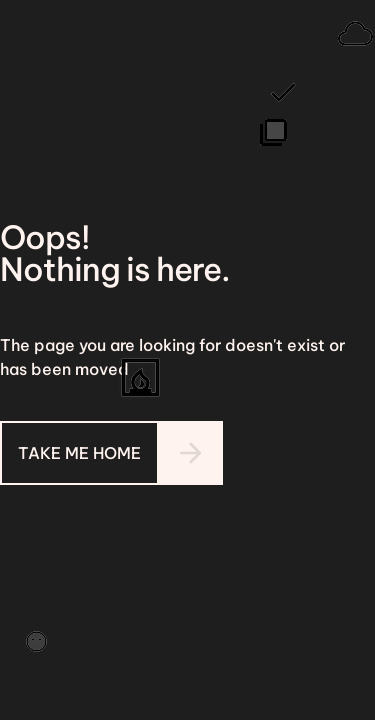  I want to click on confirm or submit an action, so click(283, 92).